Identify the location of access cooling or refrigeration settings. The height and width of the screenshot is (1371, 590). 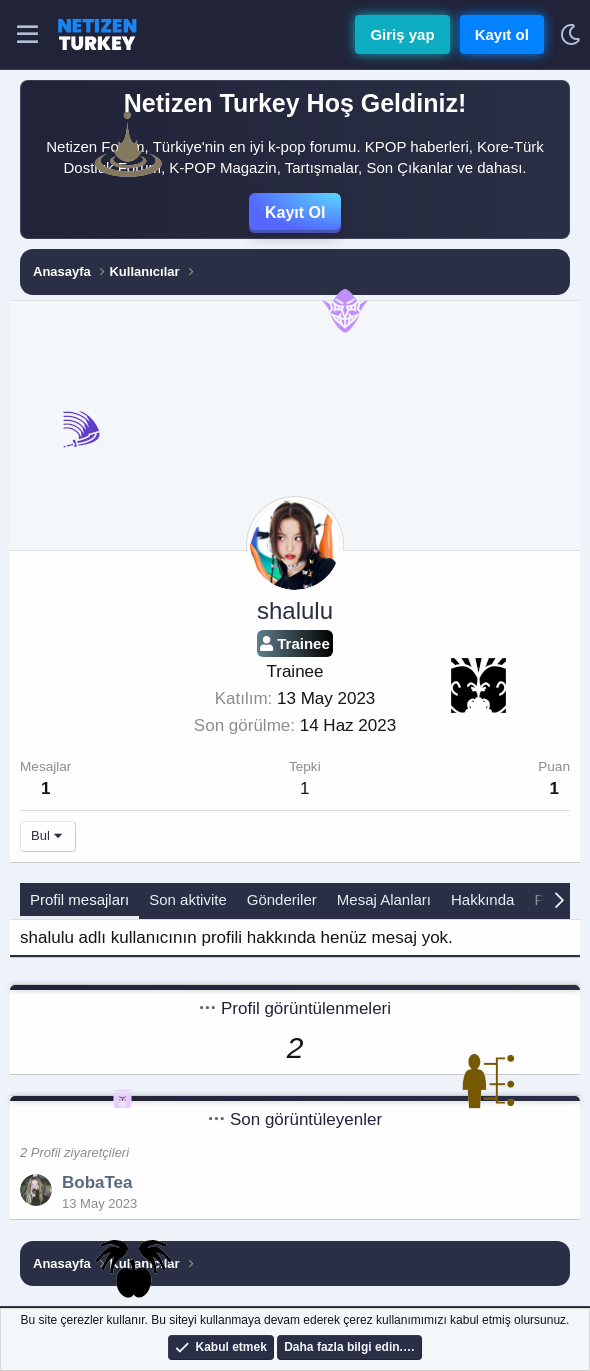
(122, 1098).